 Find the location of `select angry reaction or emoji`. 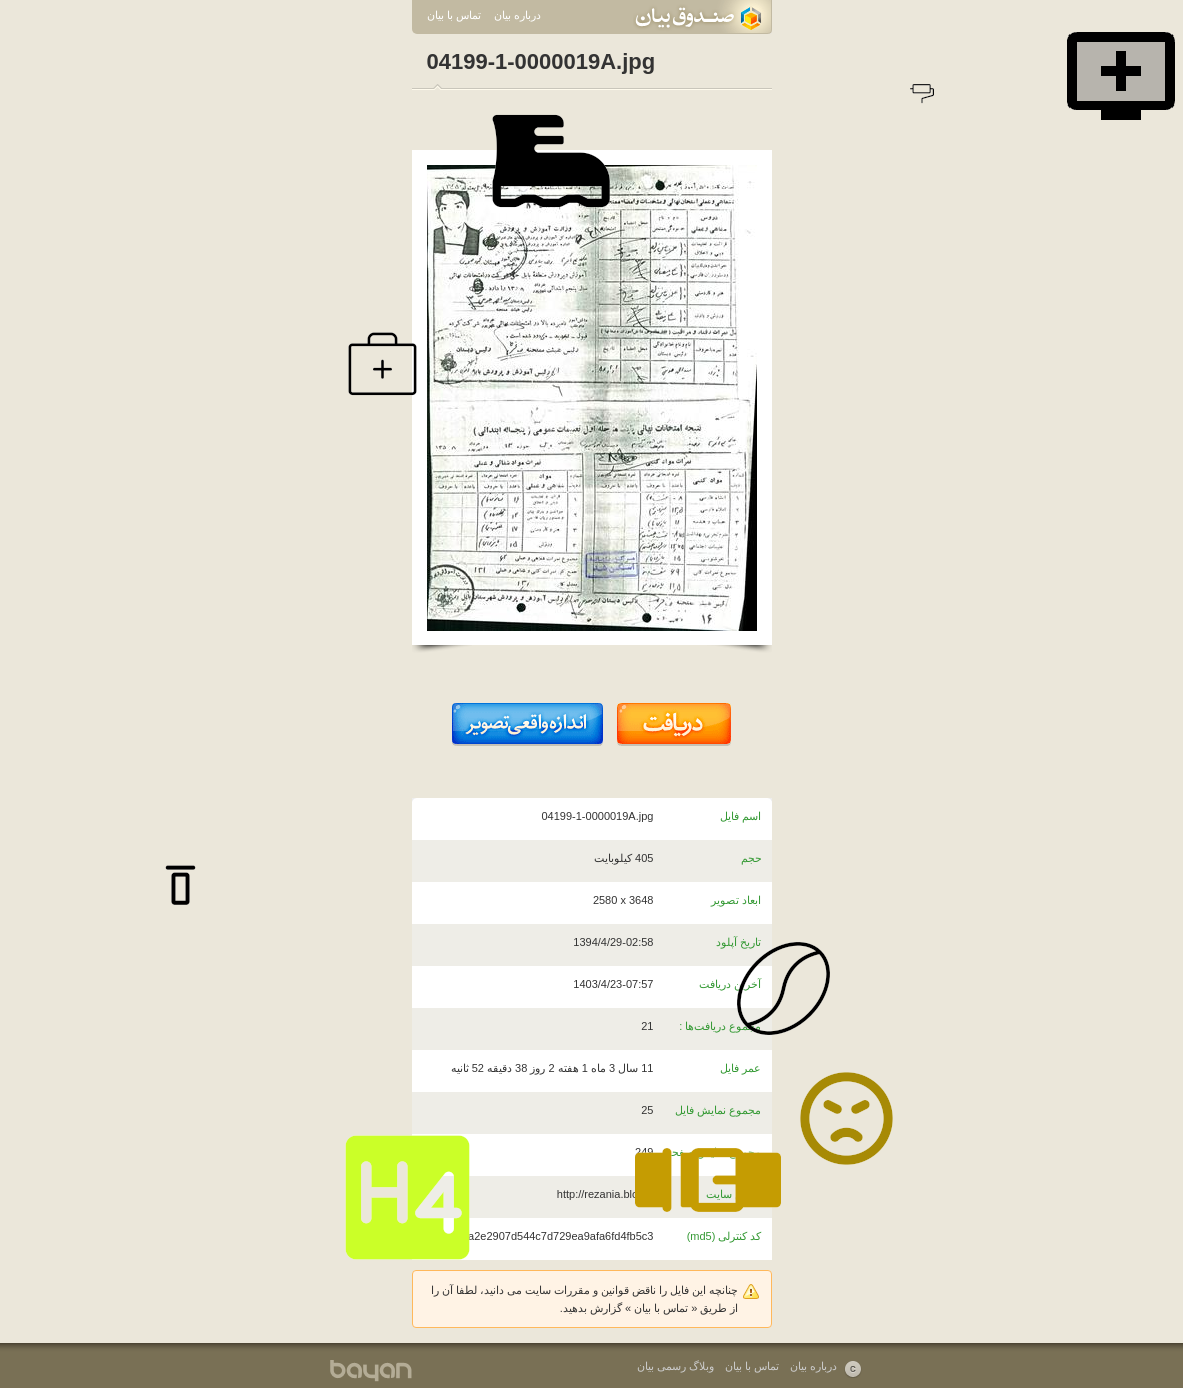

select angry reaction or emoji is located at coordinates (846, 1118).